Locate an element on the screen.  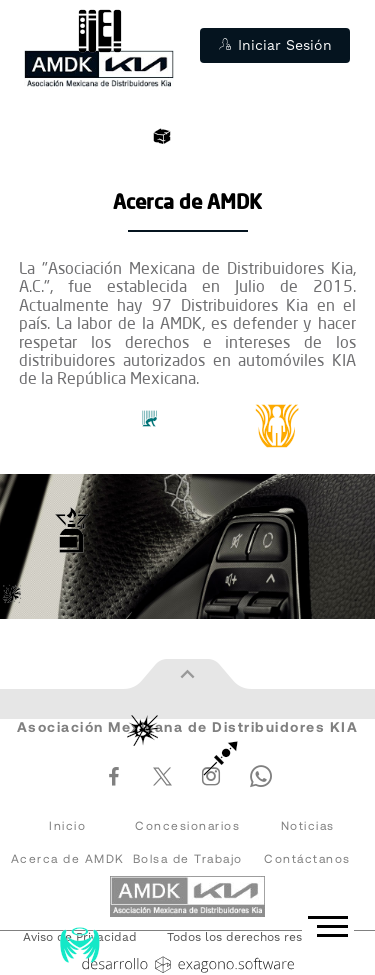
access cooking or stove controls is located at coordinates (71, 529).